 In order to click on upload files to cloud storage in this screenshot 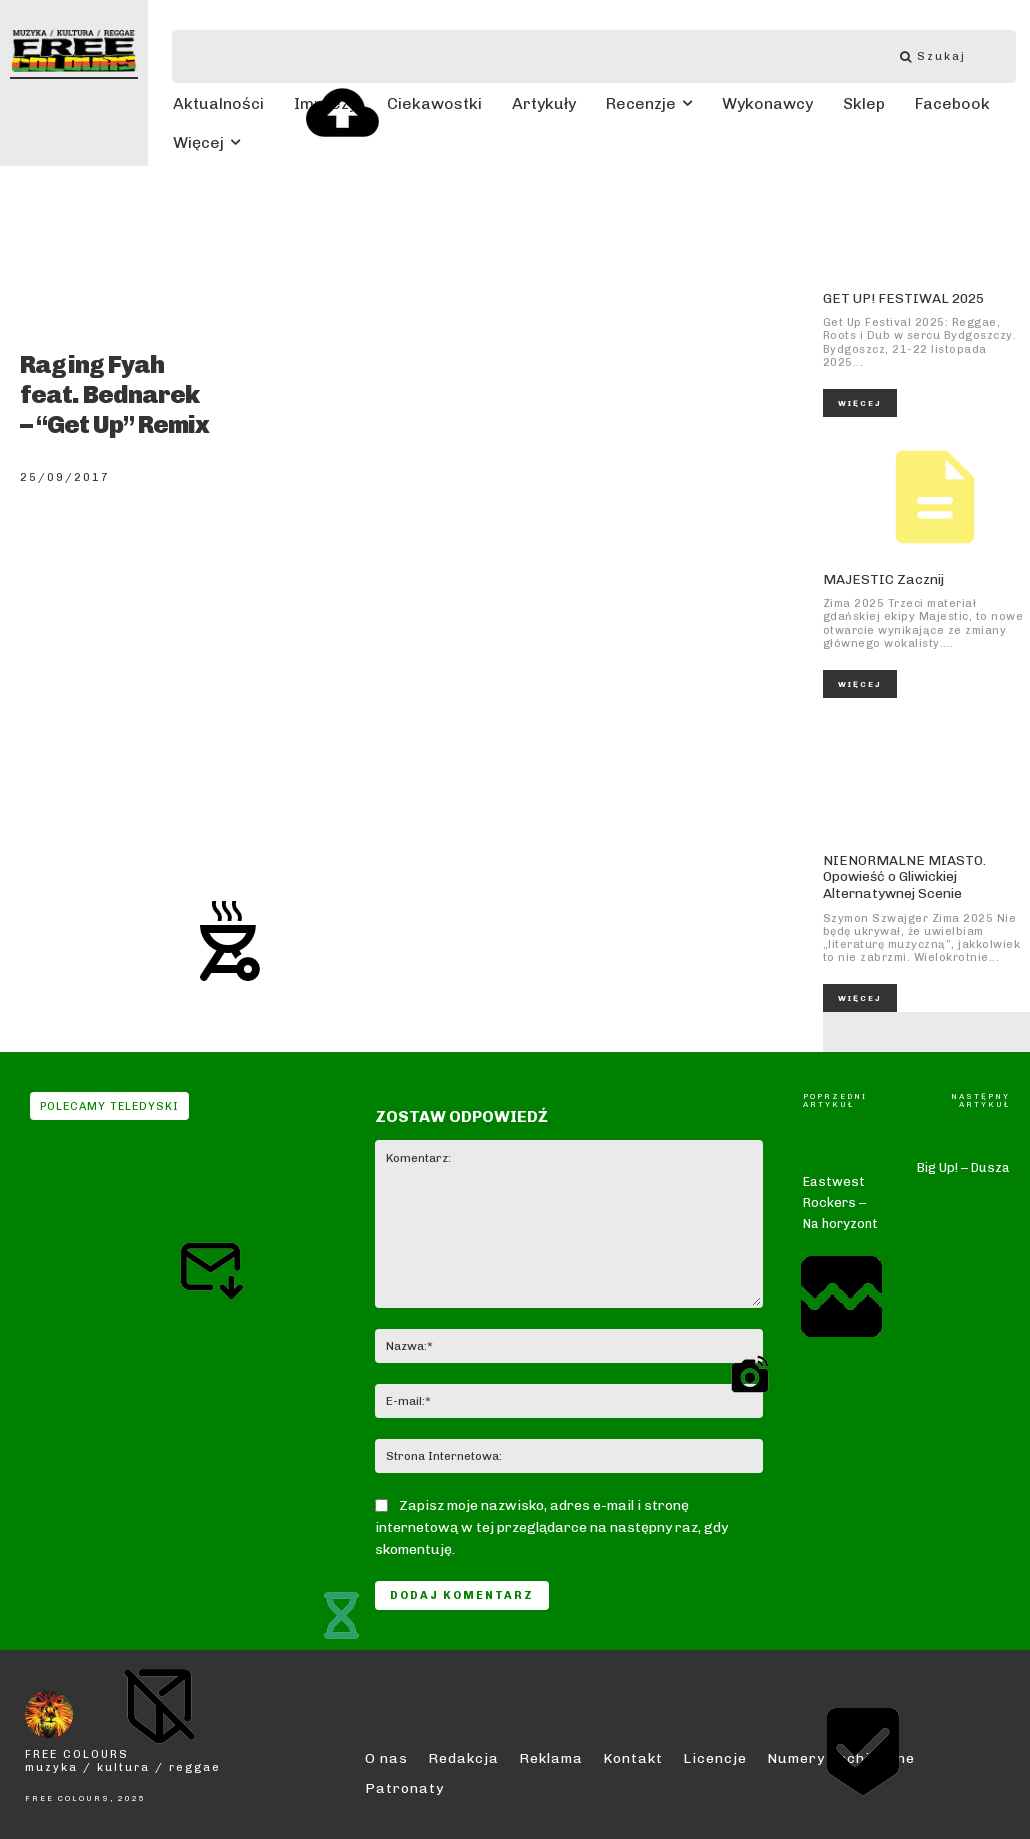, I will do `click(342, 112)`.